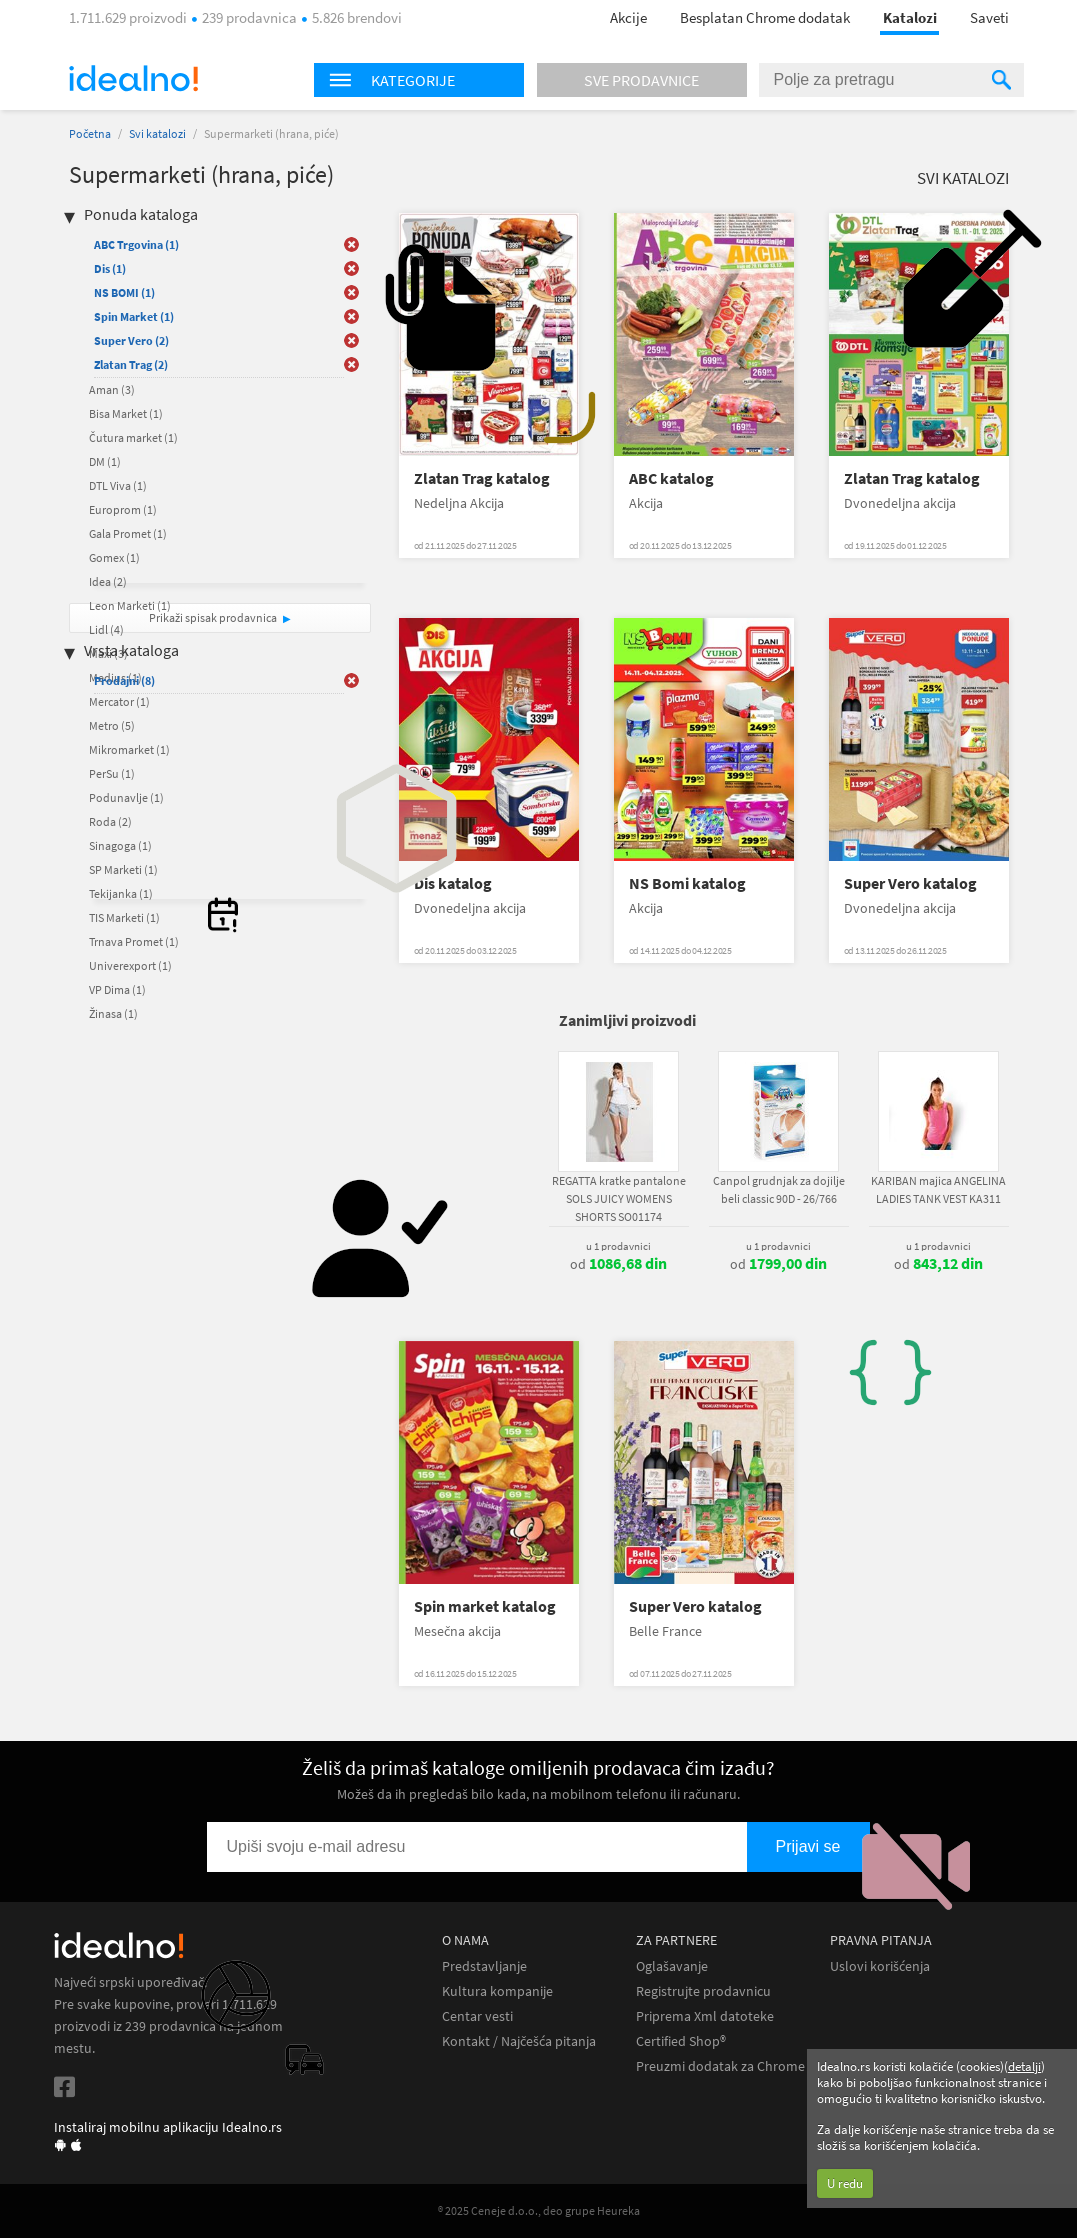 This screenshot has width=1077, height=2238. What do you see at coordinates (440, 307) in the screenshot?
I see `attach a file or document` at bounding box center [440, 307].